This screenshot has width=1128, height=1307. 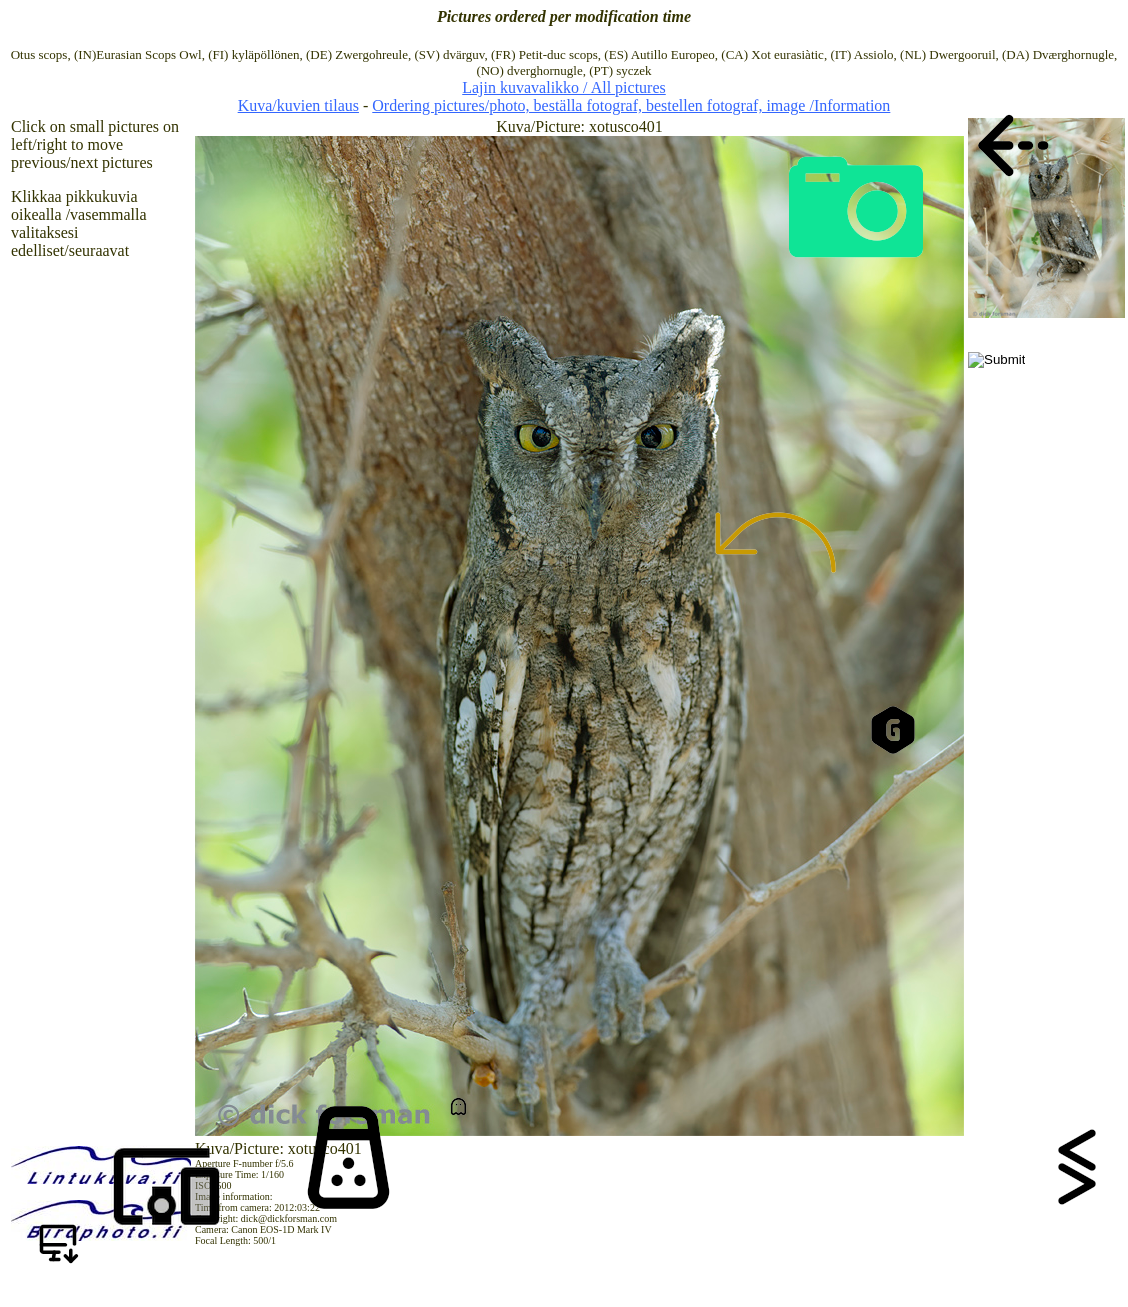 What do you see at coordinates (1013, 145) in the screenshot?
I see `go back with unsaved progress` at bounding box center [1013, 145].